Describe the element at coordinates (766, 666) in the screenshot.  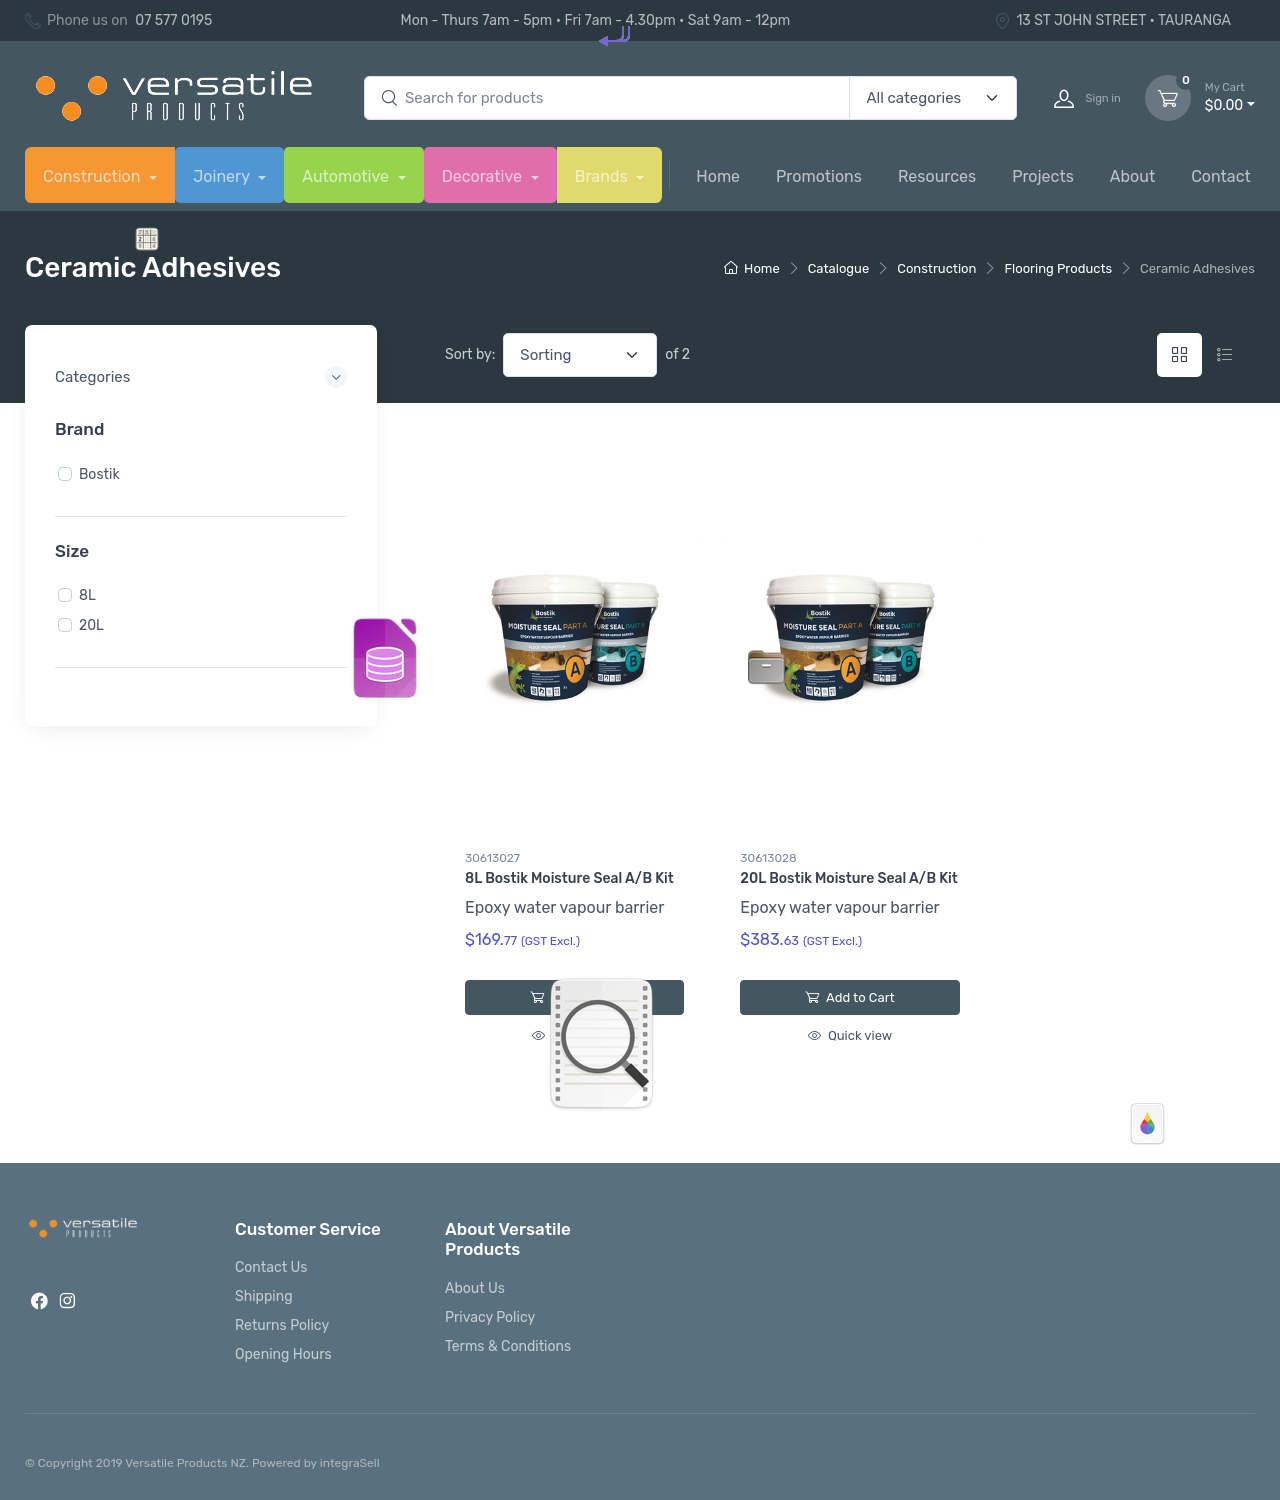
I see `open the file manager application` at that location.